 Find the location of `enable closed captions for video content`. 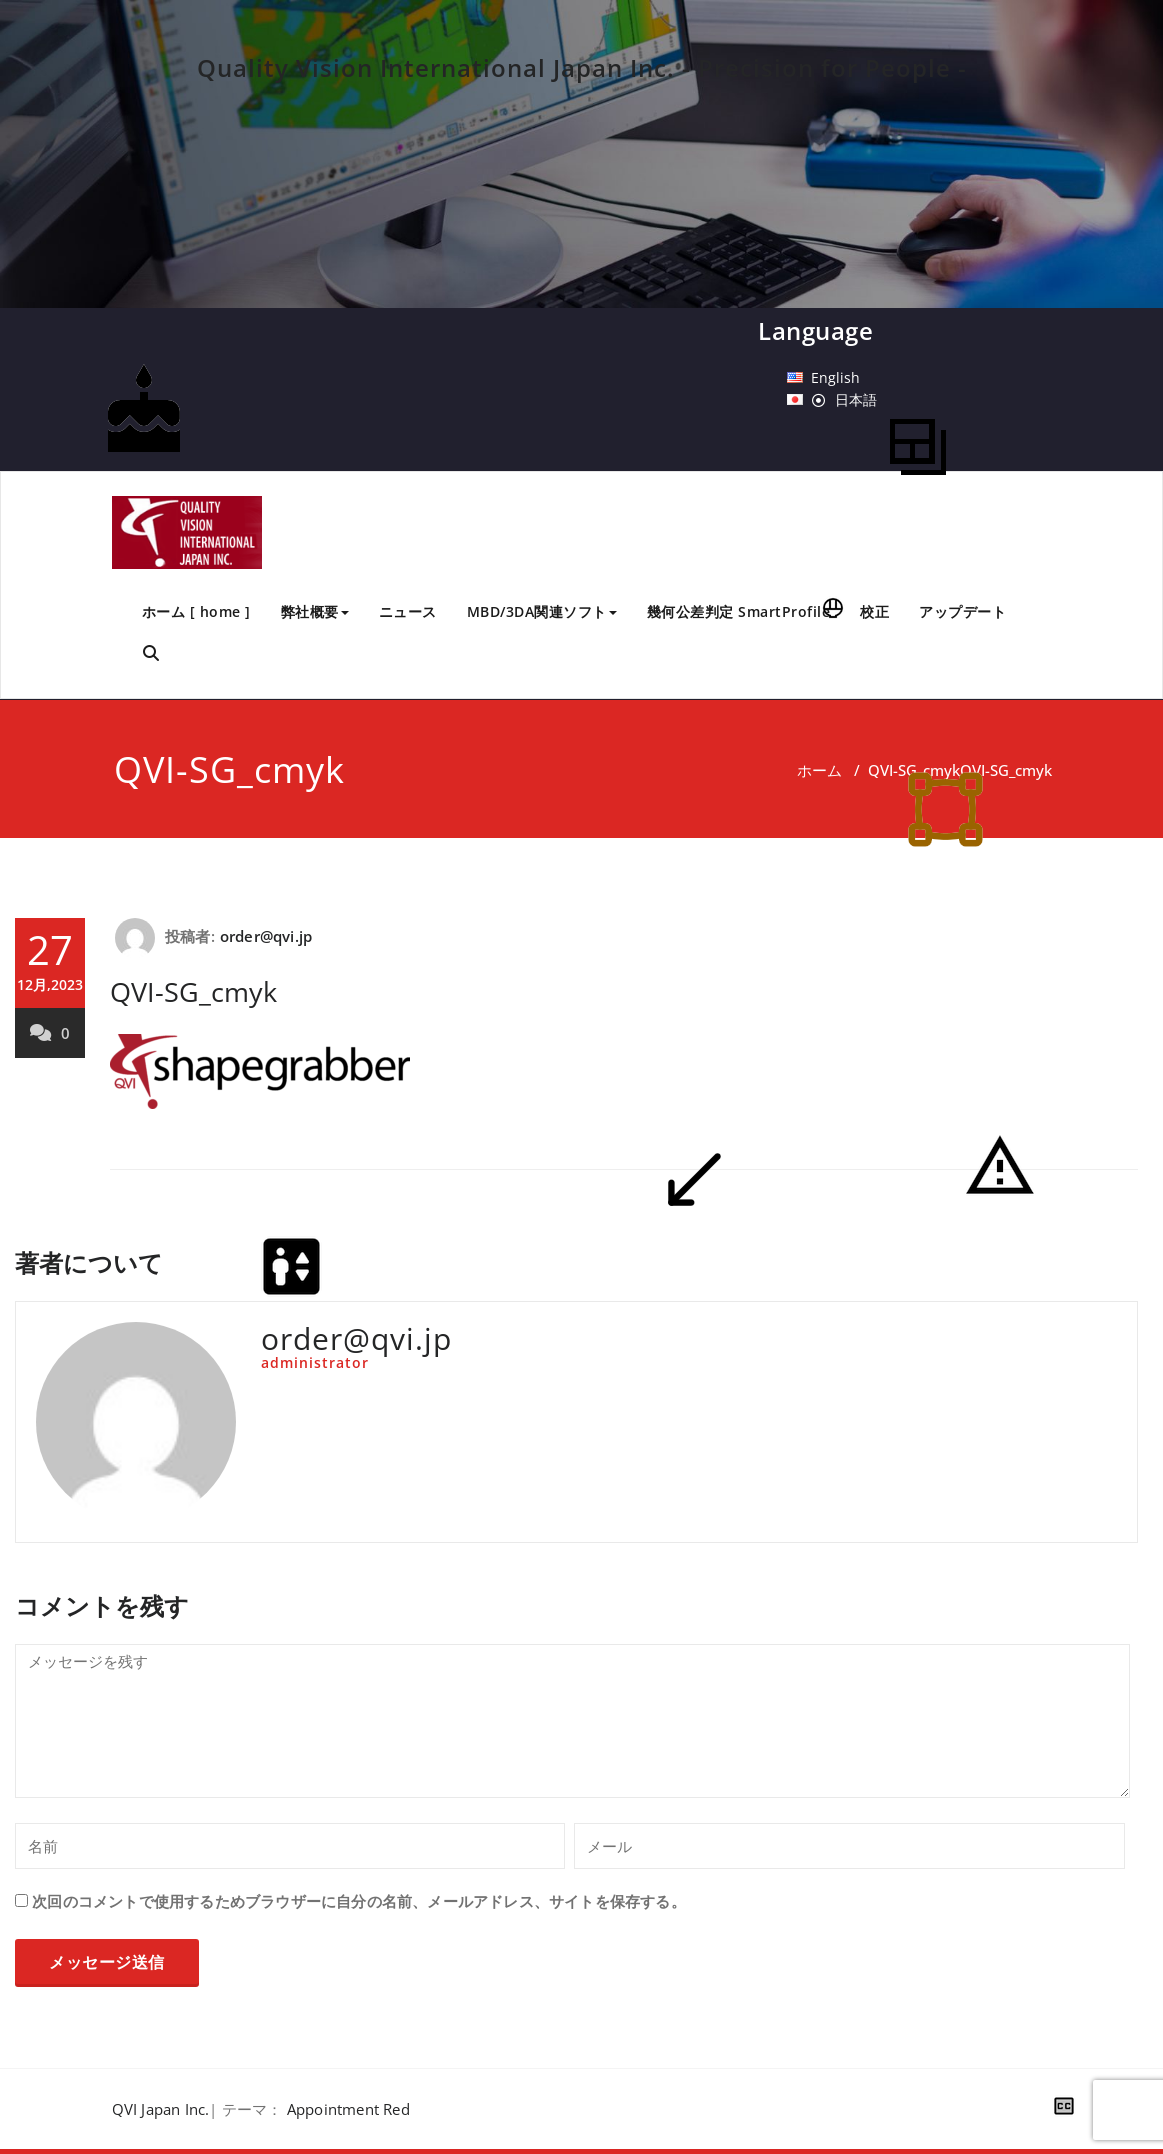

enable closed captions for video content is located at coordinates (1064, 2106).